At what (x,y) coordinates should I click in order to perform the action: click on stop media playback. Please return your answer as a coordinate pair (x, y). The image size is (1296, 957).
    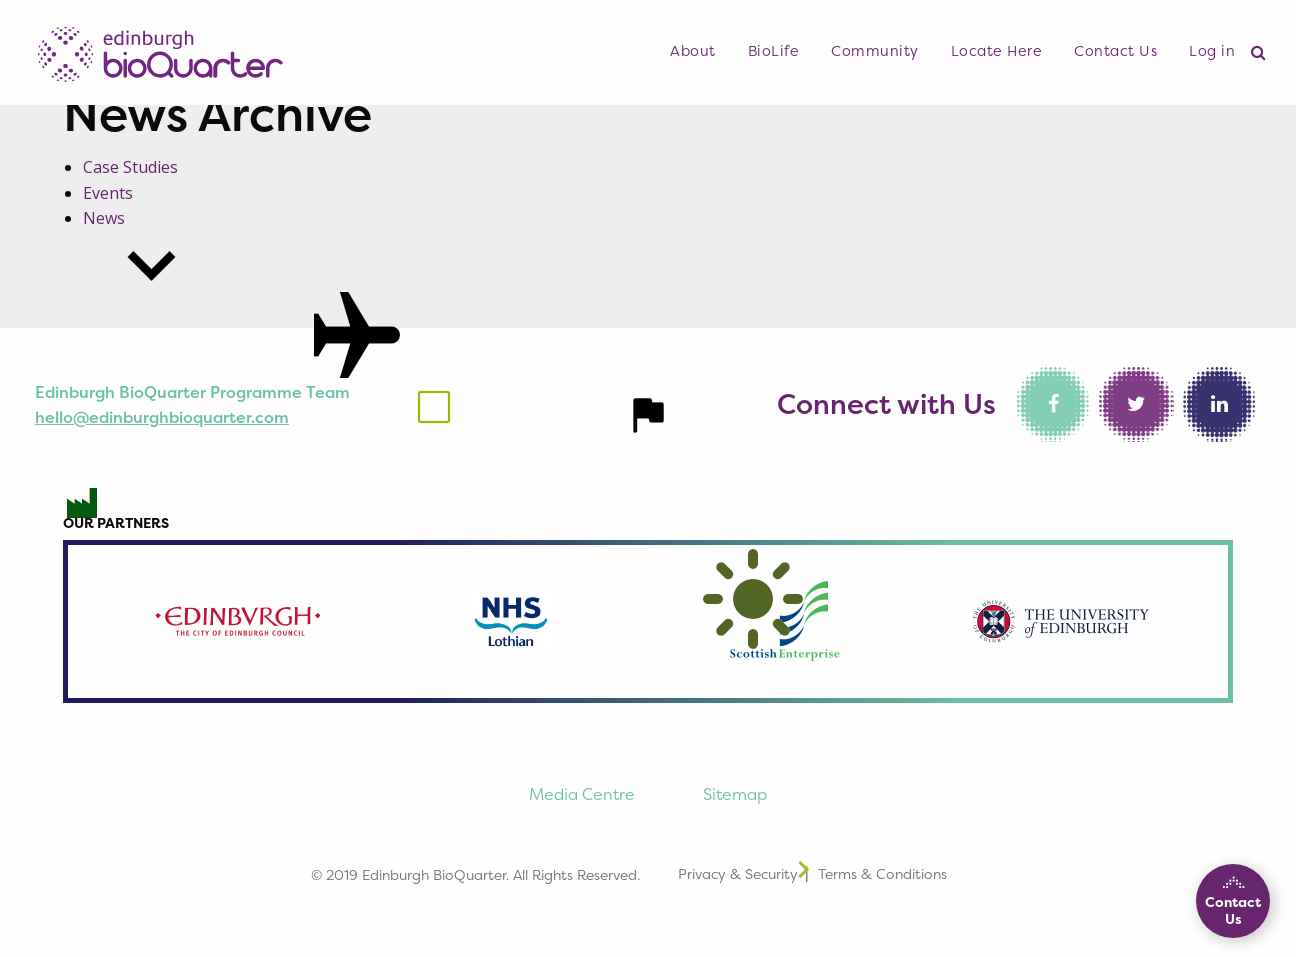
    Looking at the image, I should click on (434, 407).